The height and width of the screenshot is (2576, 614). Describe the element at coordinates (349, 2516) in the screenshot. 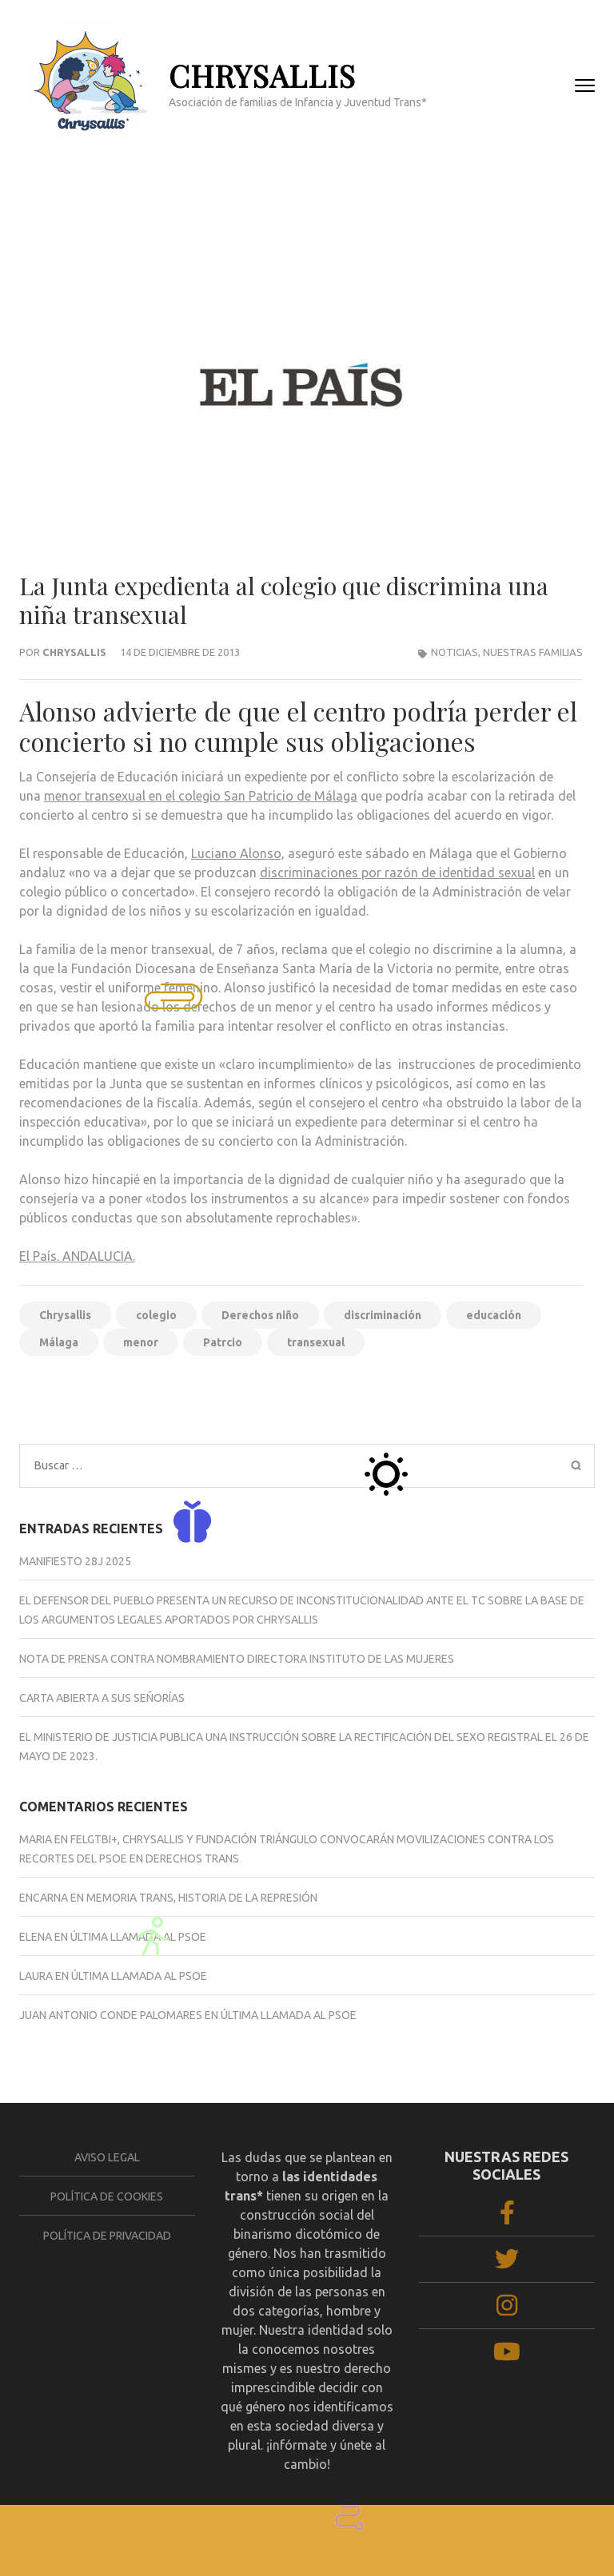

I see `view or edit a route path` at that location.